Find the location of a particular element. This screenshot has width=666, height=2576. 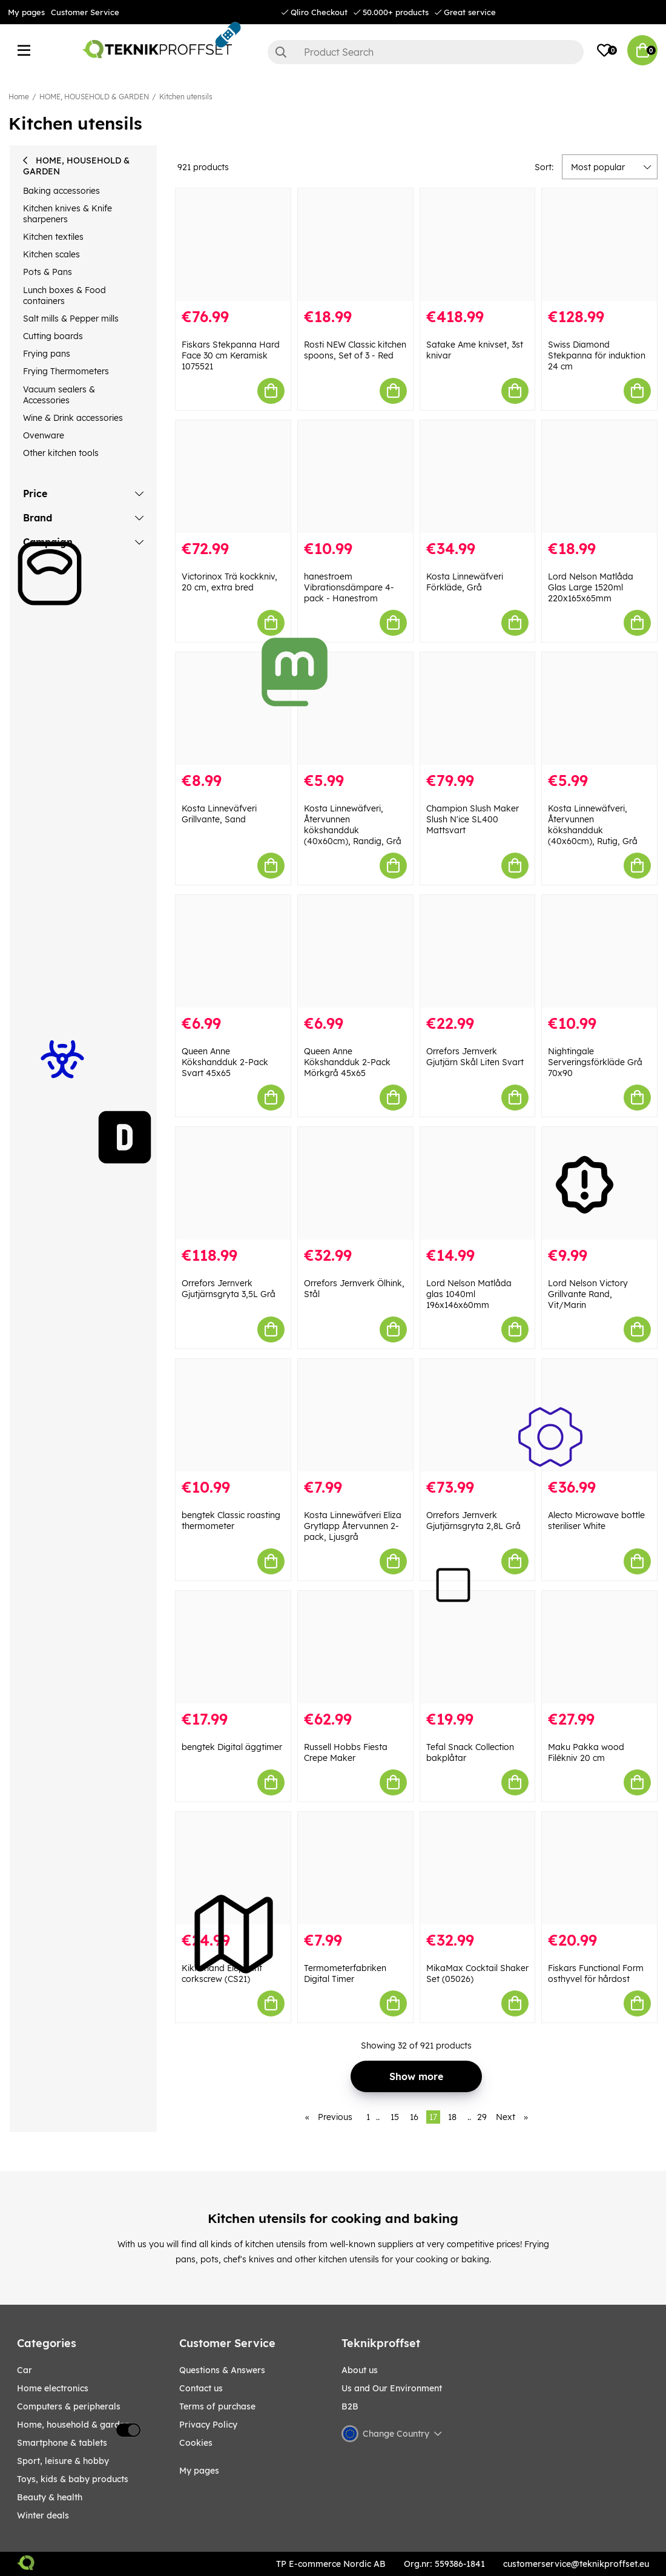

access settings or preferences is located at coordinates (550, 1437).